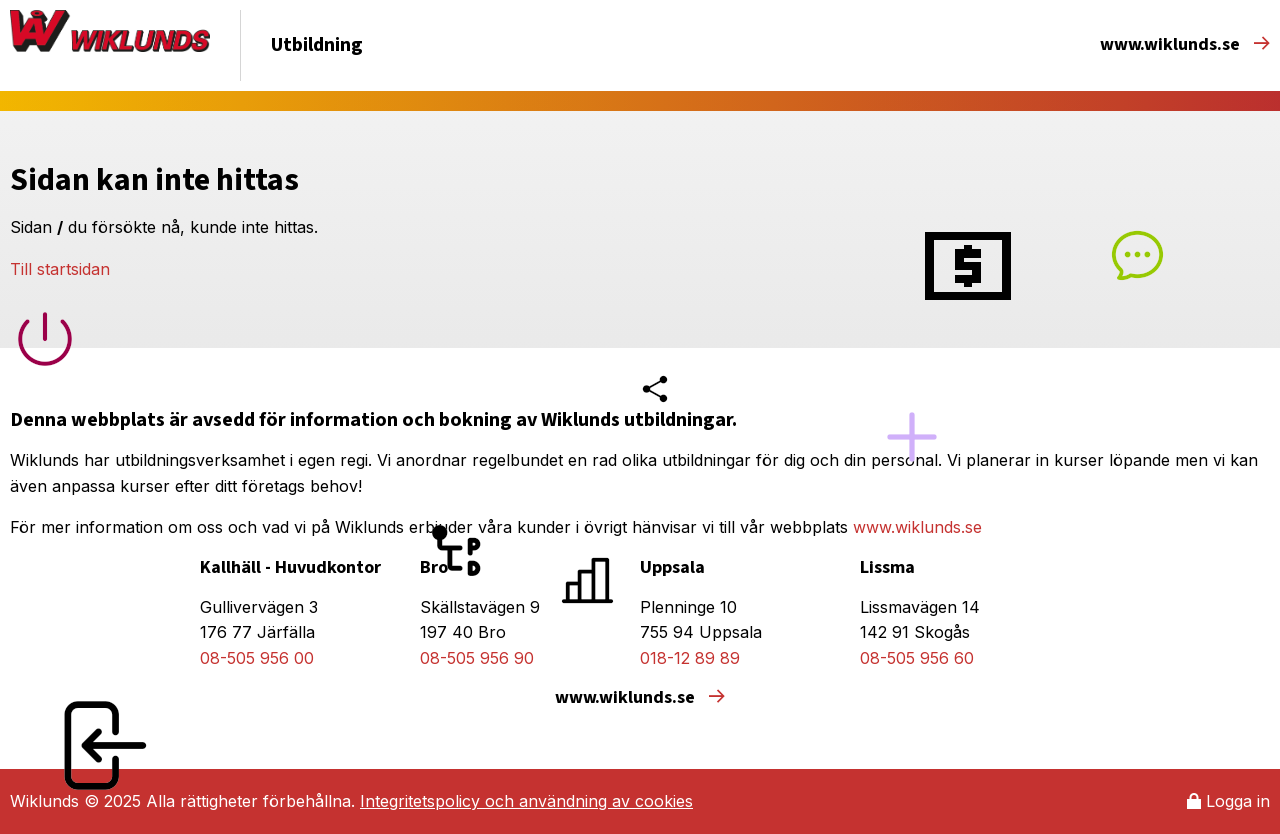 This screenshot has height=834, width=1280. What do you see at coordinates (1137, 254) in the screenshot?
I see `open chat or messaging` at bounding box center [1137, 254].